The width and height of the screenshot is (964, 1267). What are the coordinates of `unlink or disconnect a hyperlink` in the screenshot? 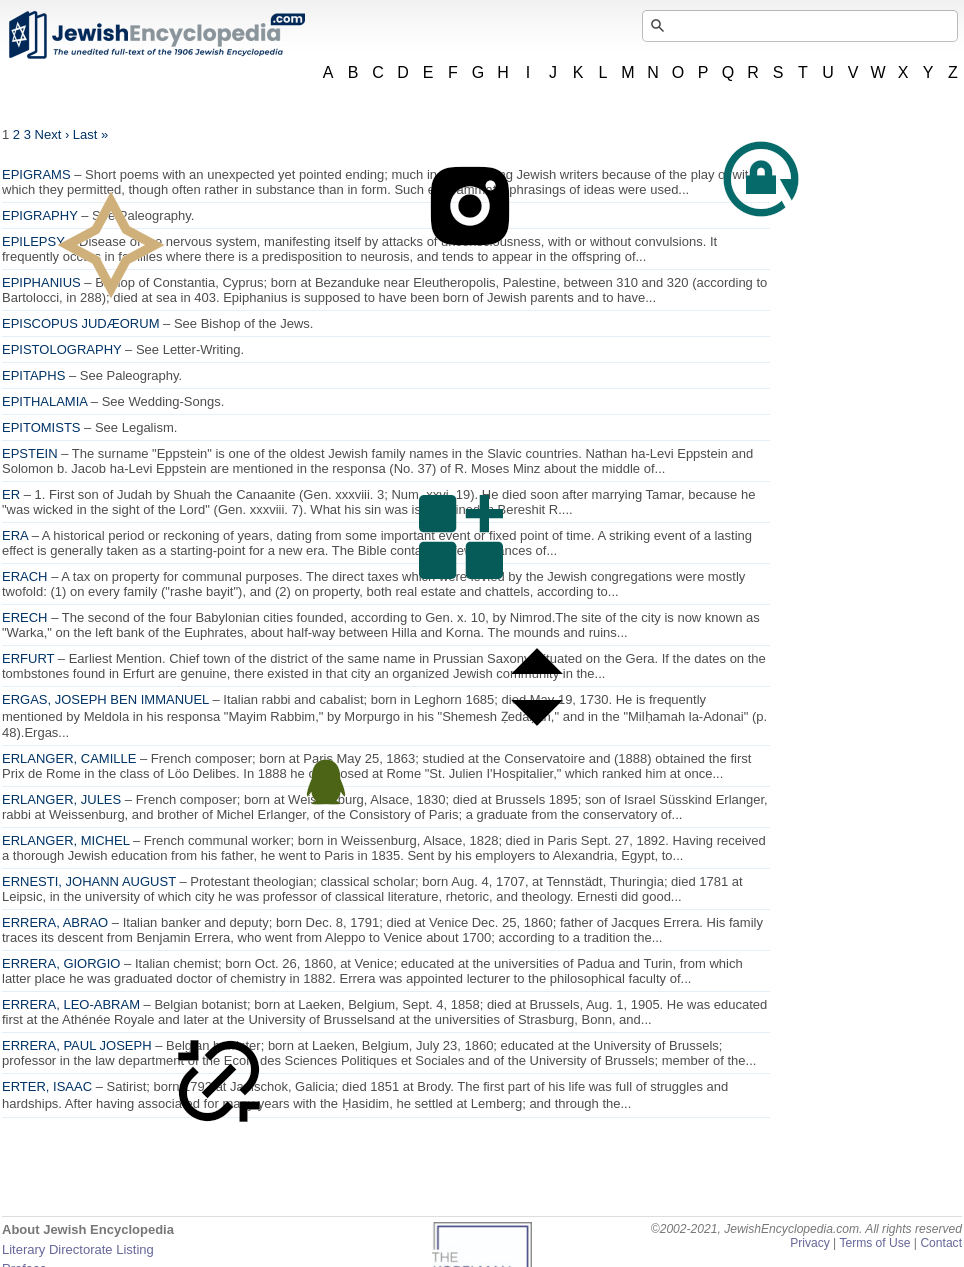 It's located at (219, 1081).